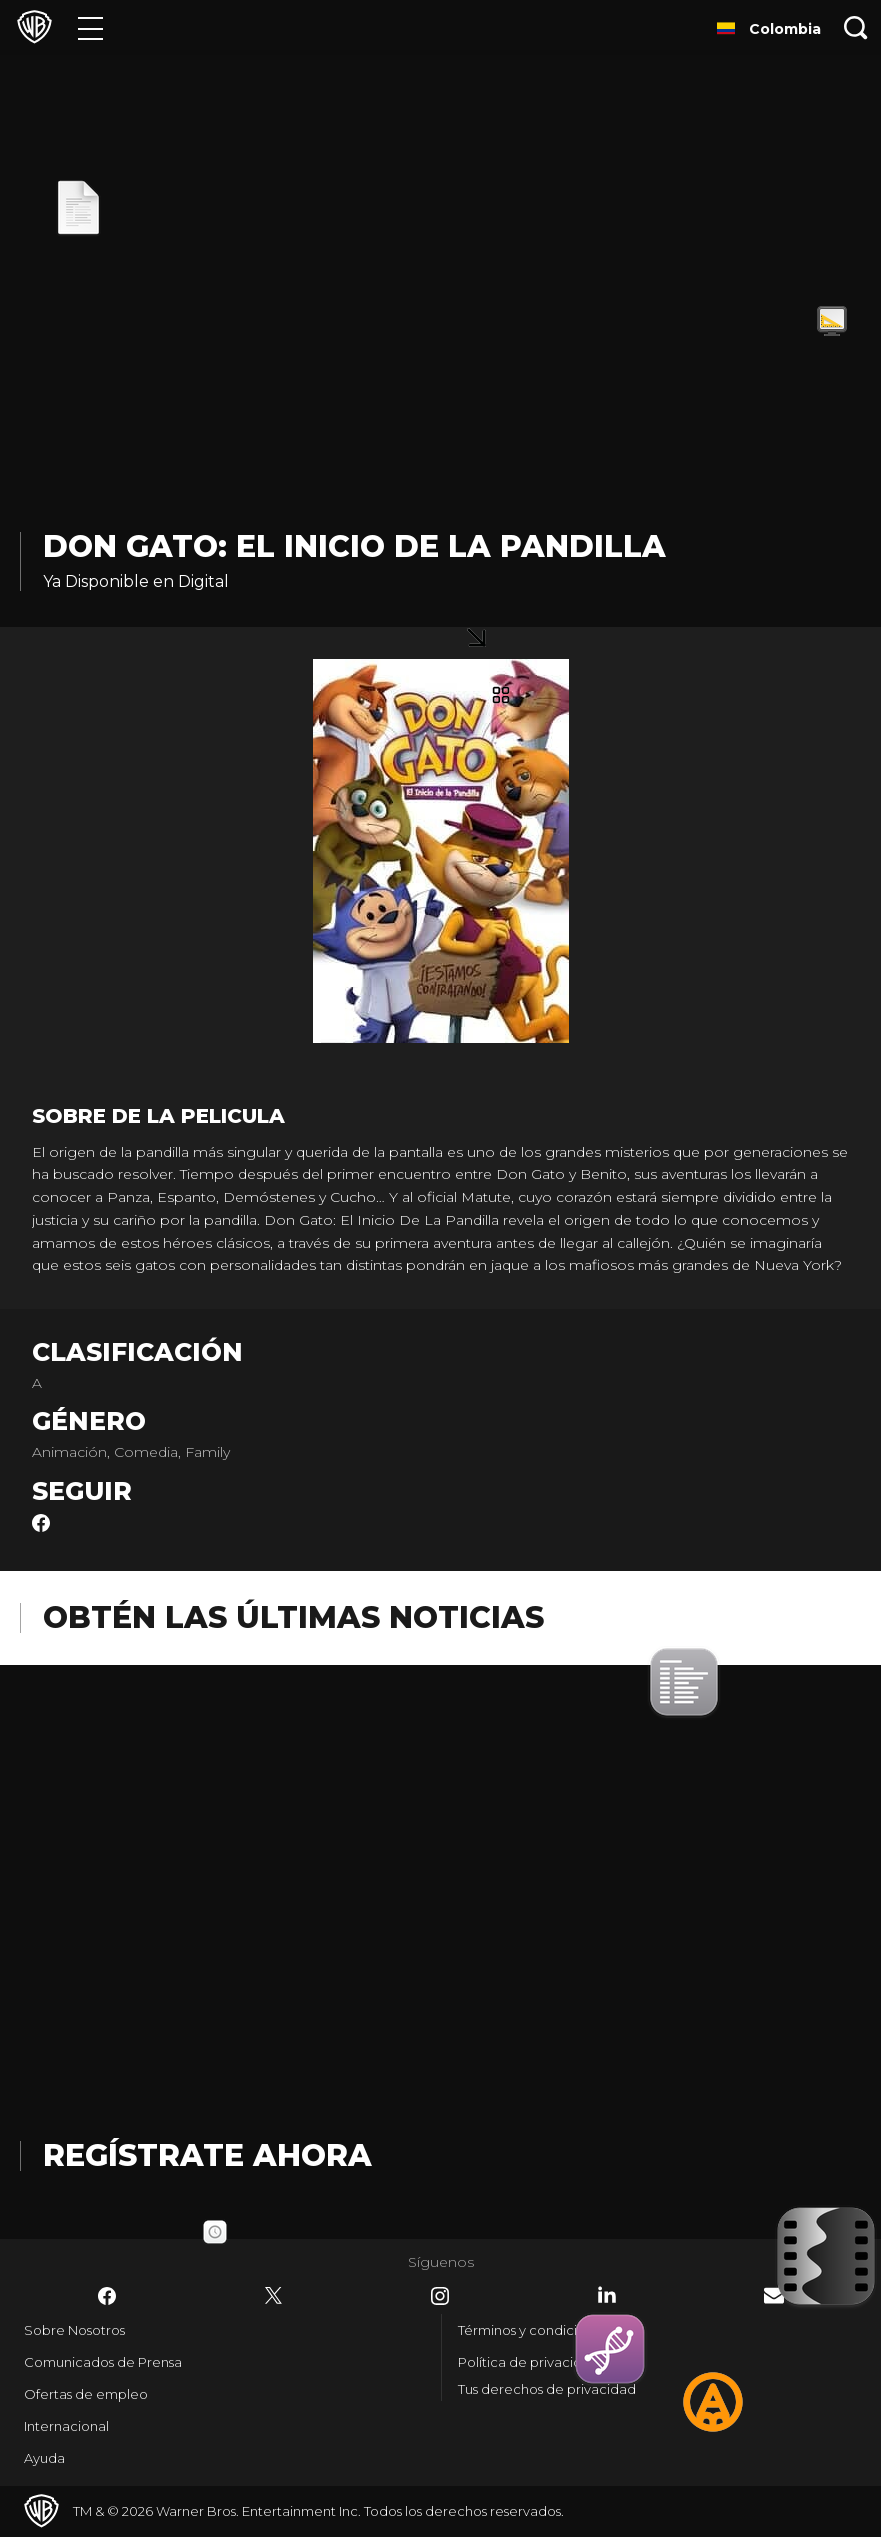 This screenshot has height=2537, width=881. What do you see at coordinates (713, 2402) in the screenshot?
I see `edit or modify content` at bounding box center [713, 2402].